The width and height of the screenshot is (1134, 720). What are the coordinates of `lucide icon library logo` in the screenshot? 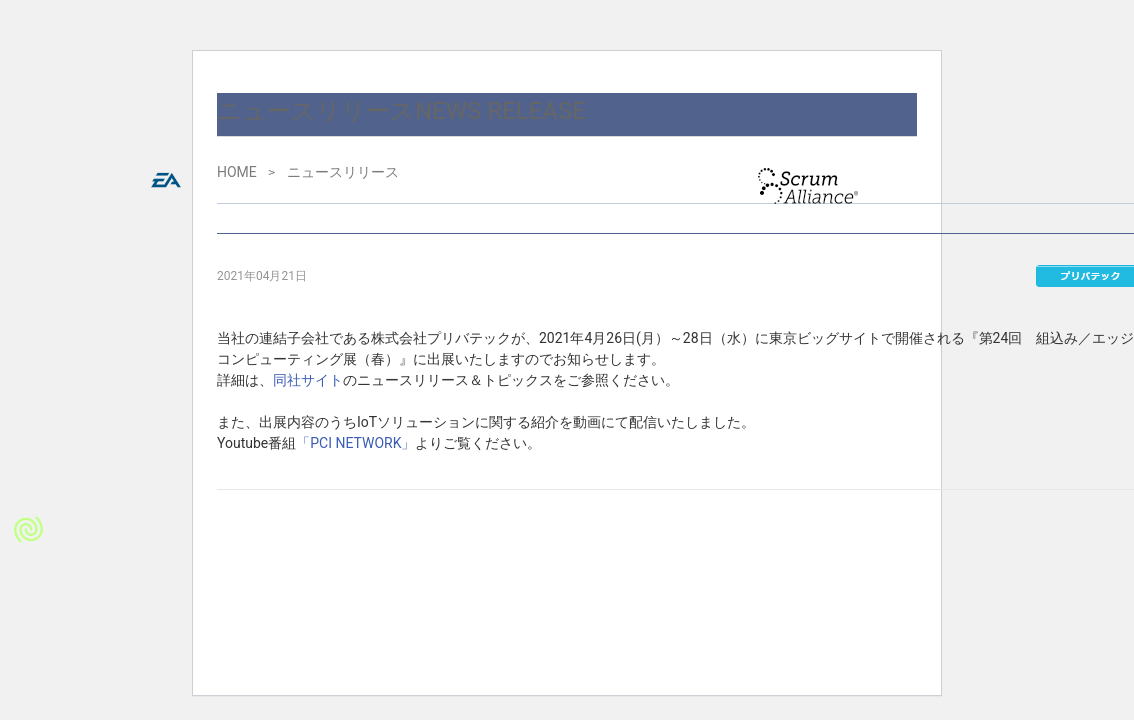 It's located at (28, 529).